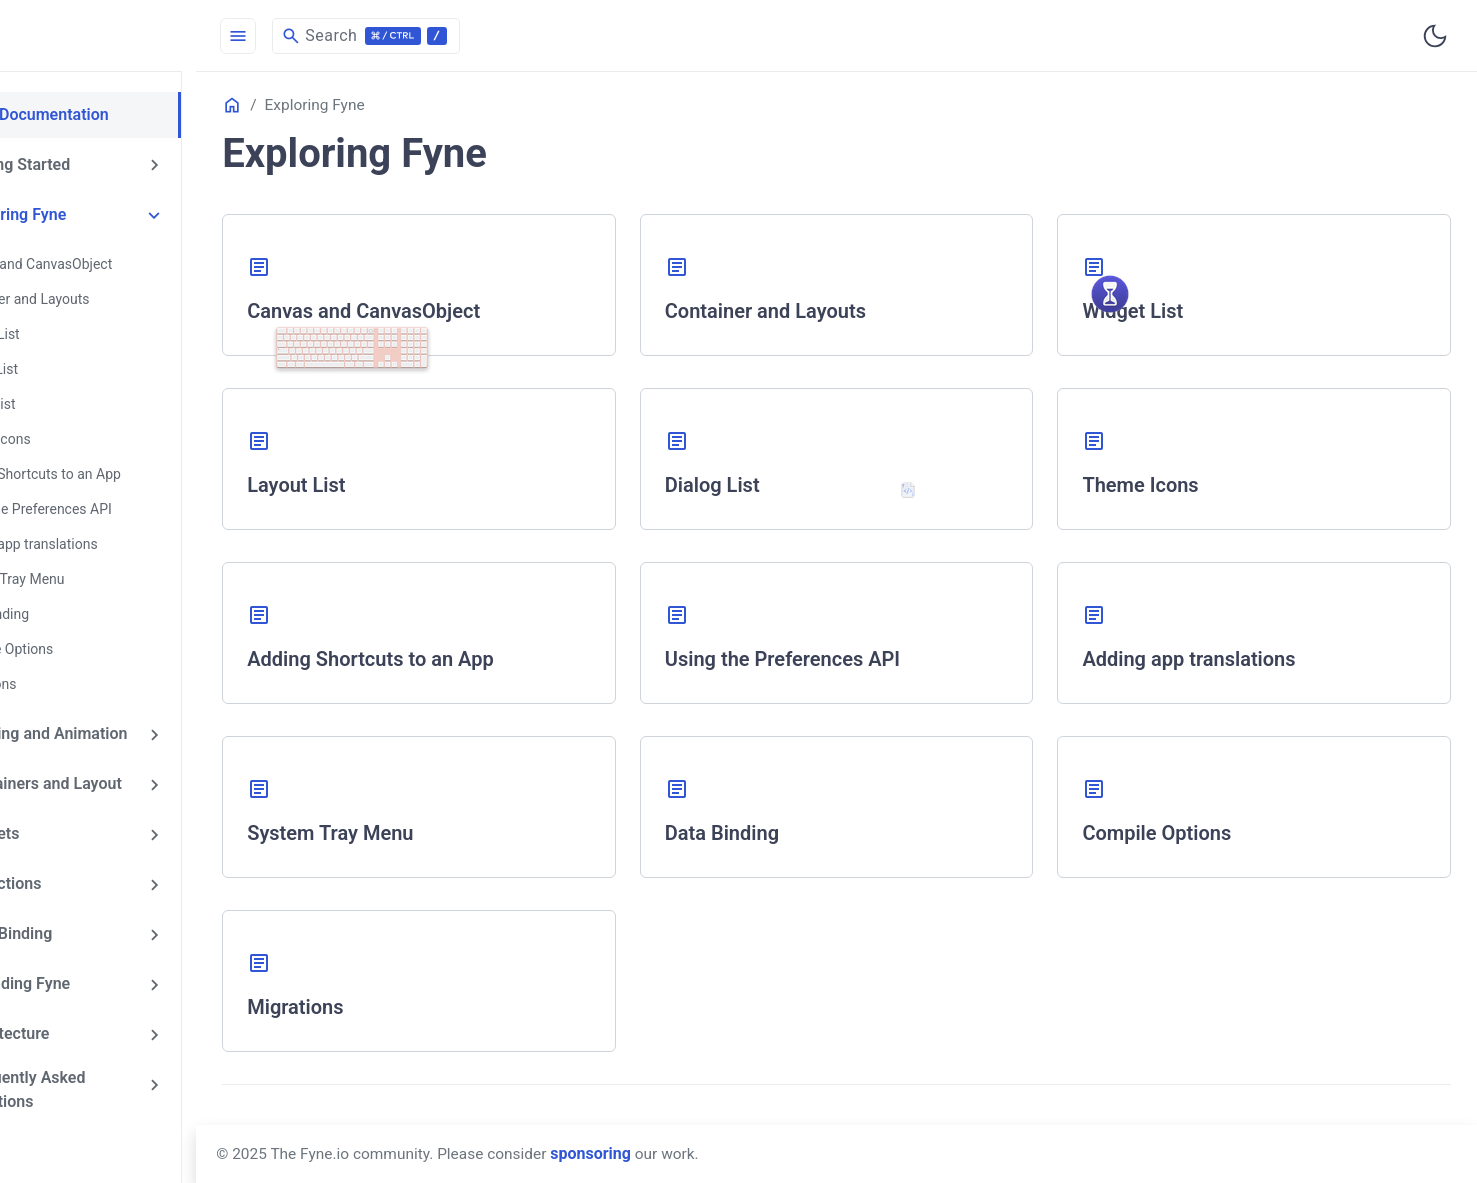  What do you see at coordinates (352, 347) in the screenshot?
I see `connect a pink bluetooth keyboard` at bounding box center [352, 347].